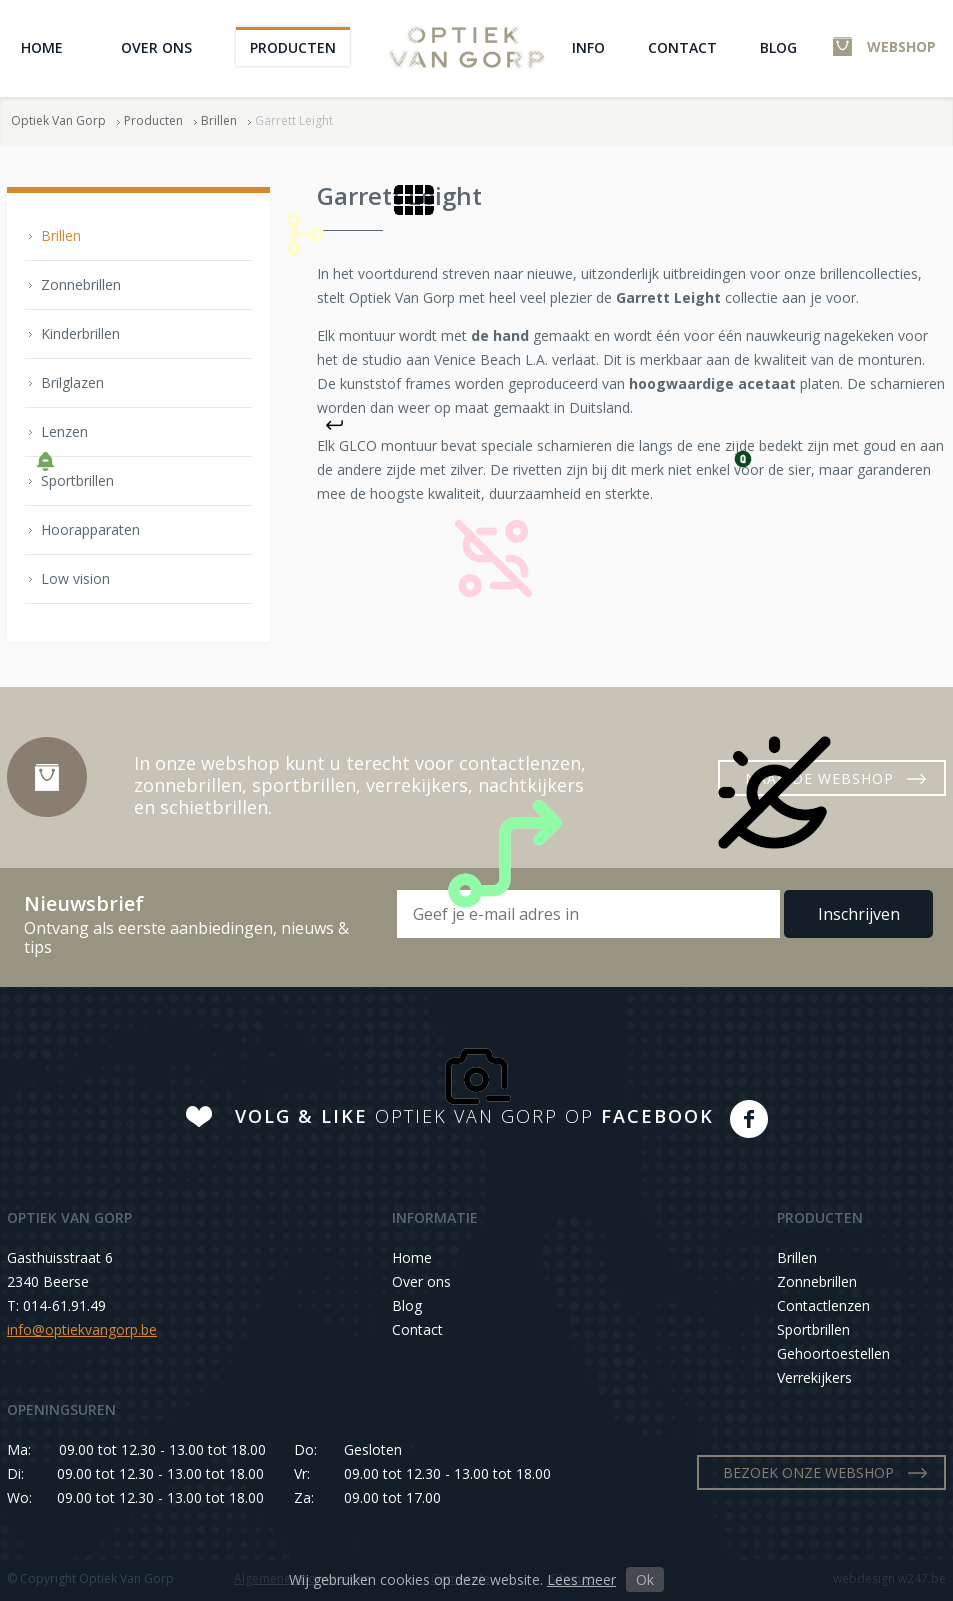 The image size is (953, 1601). What do you see at coordinates (305, 234) in the screenshot?
I see `merge branches in version control` at bounding box center [305, 234].